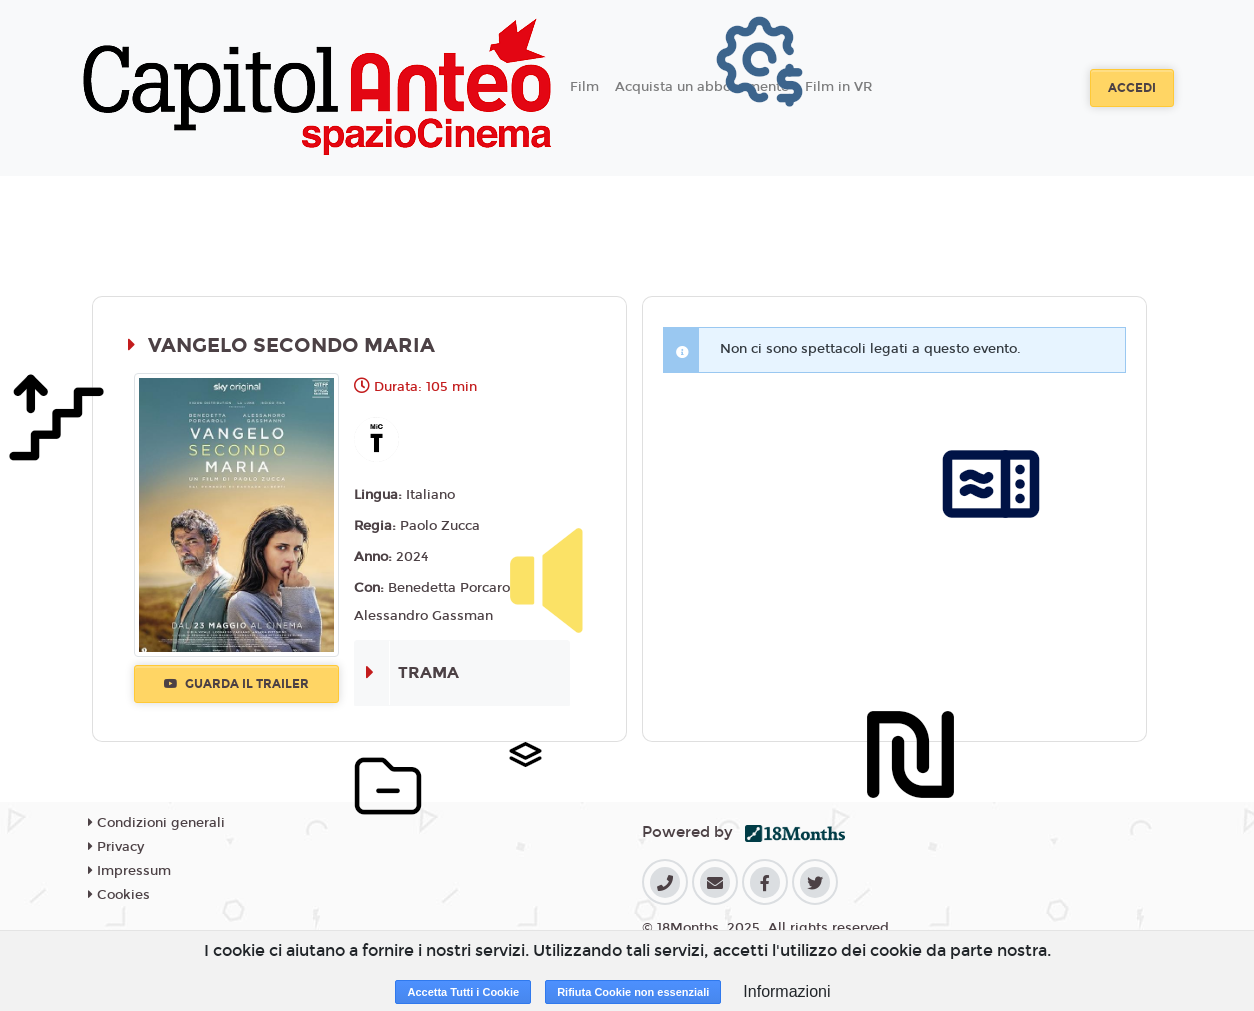 The width and height of the screenshot is (1254, 1011). What do you see at coordinates (910, 754) in the screenshot?
I see `view prices in Israeli shekels` at bounding box center [910, 754].